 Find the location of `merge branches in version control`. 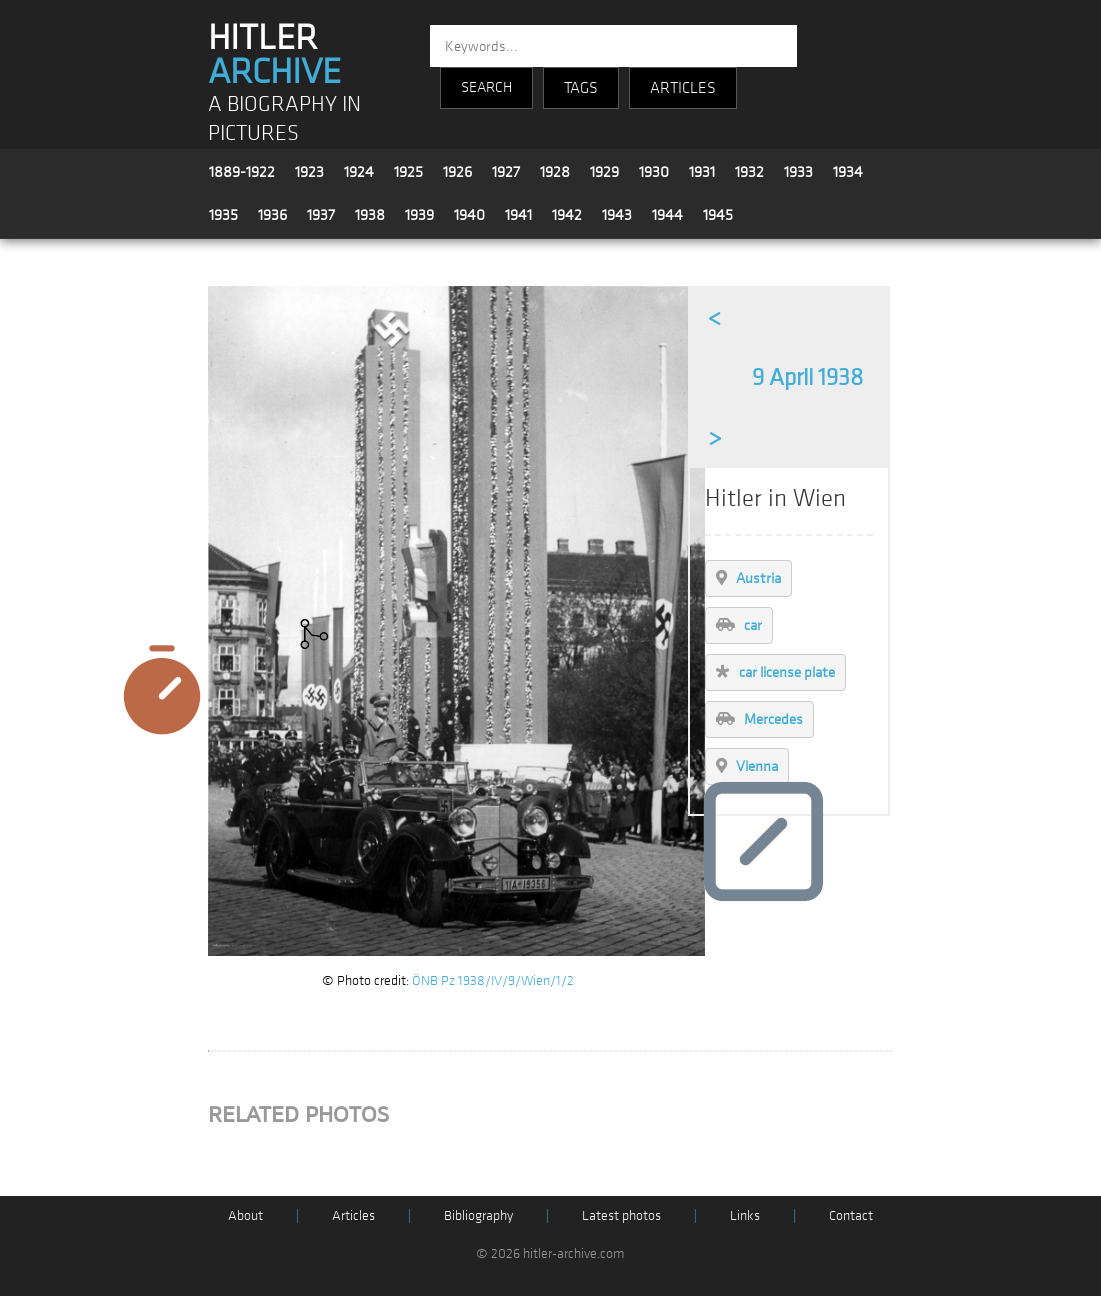

merge branches in version control is located at coordinates (312, 634).